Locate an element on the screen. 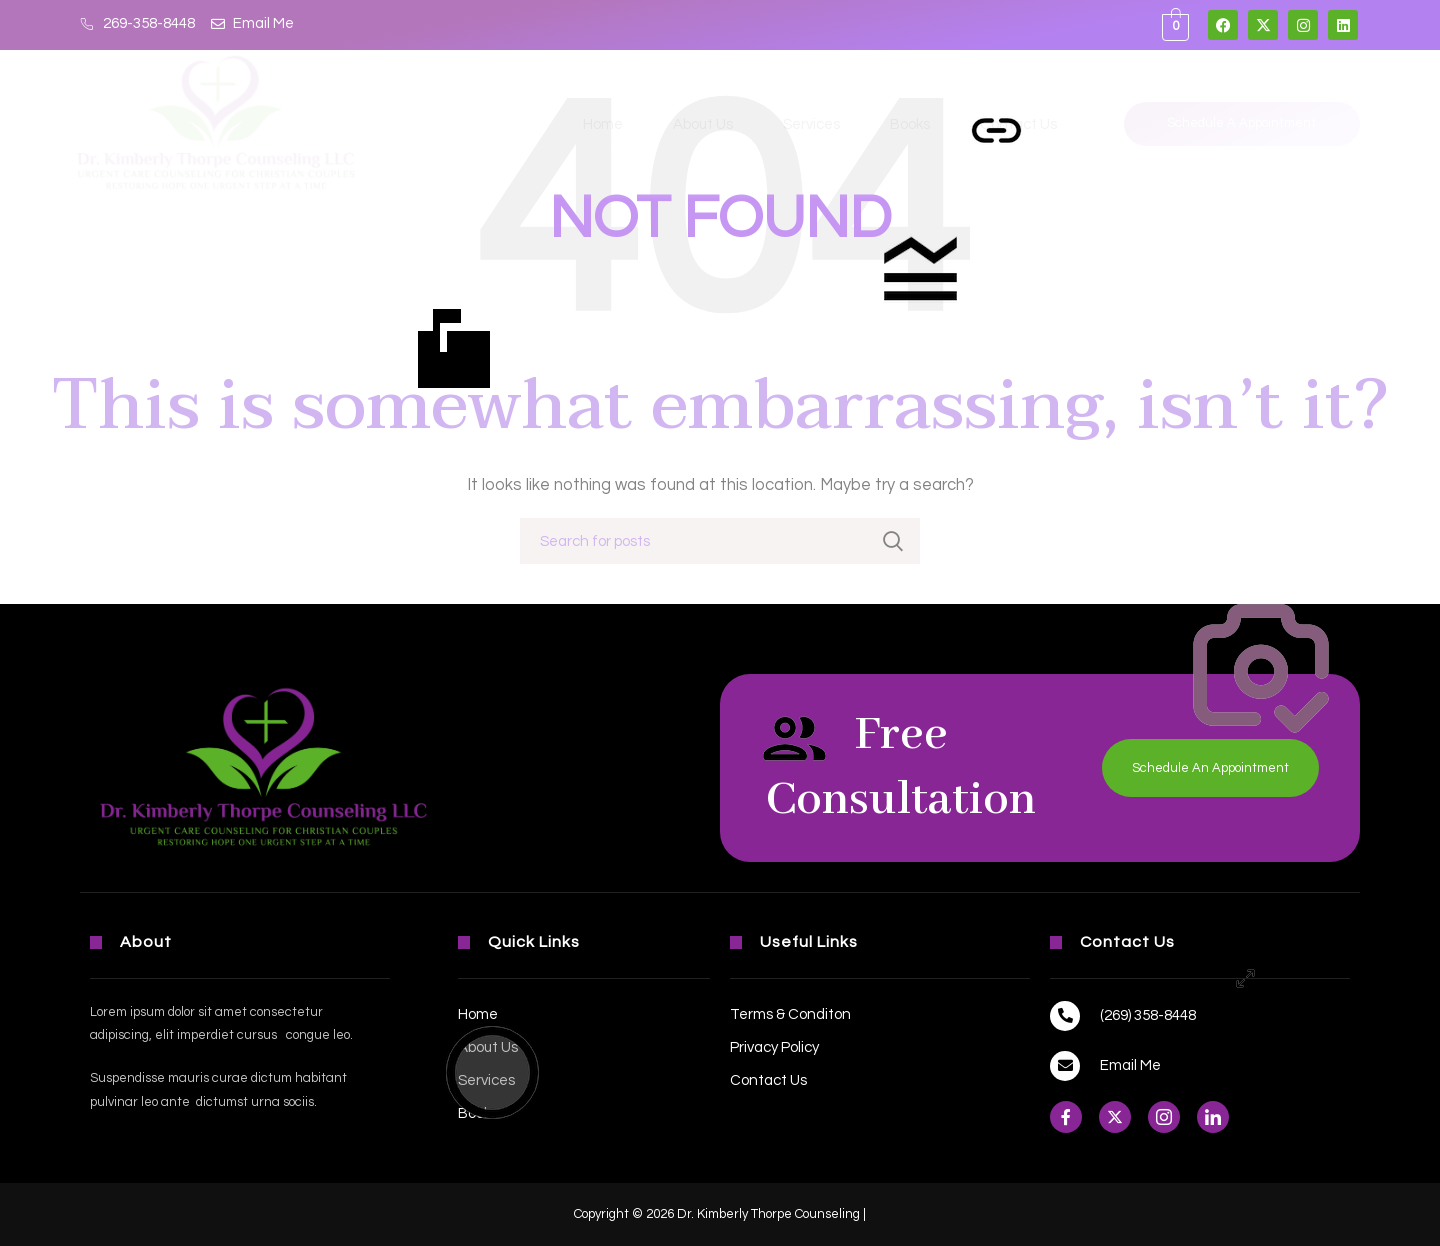 The height and width of the screenshot is (1246, 1440). toggle map legend visibility is located at coordinates (920, 268).